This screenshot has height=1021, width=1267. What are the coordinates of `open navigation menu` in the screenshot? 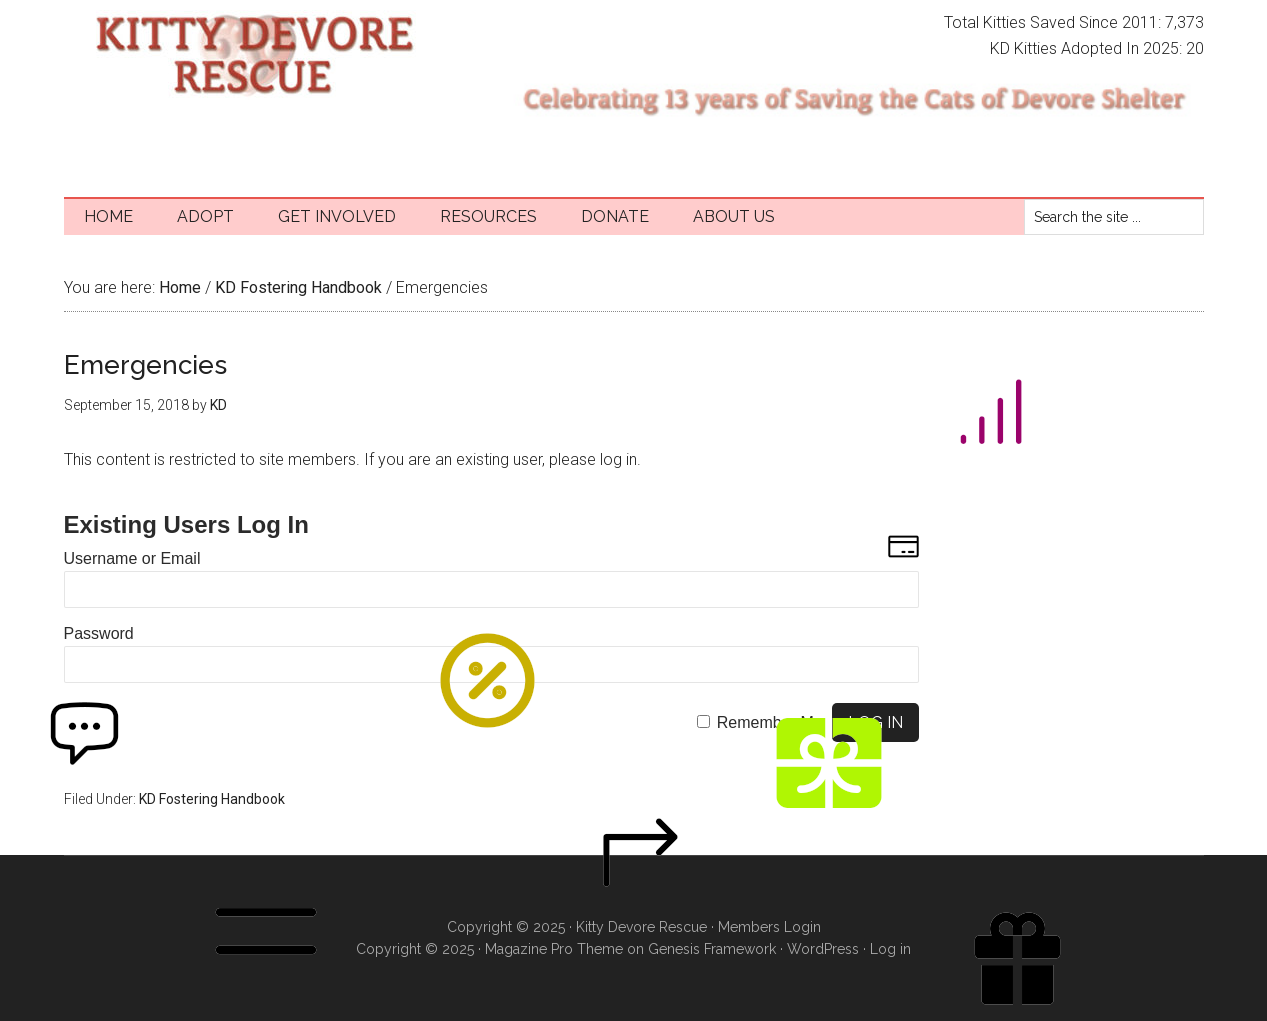 It's located at (266, 929).